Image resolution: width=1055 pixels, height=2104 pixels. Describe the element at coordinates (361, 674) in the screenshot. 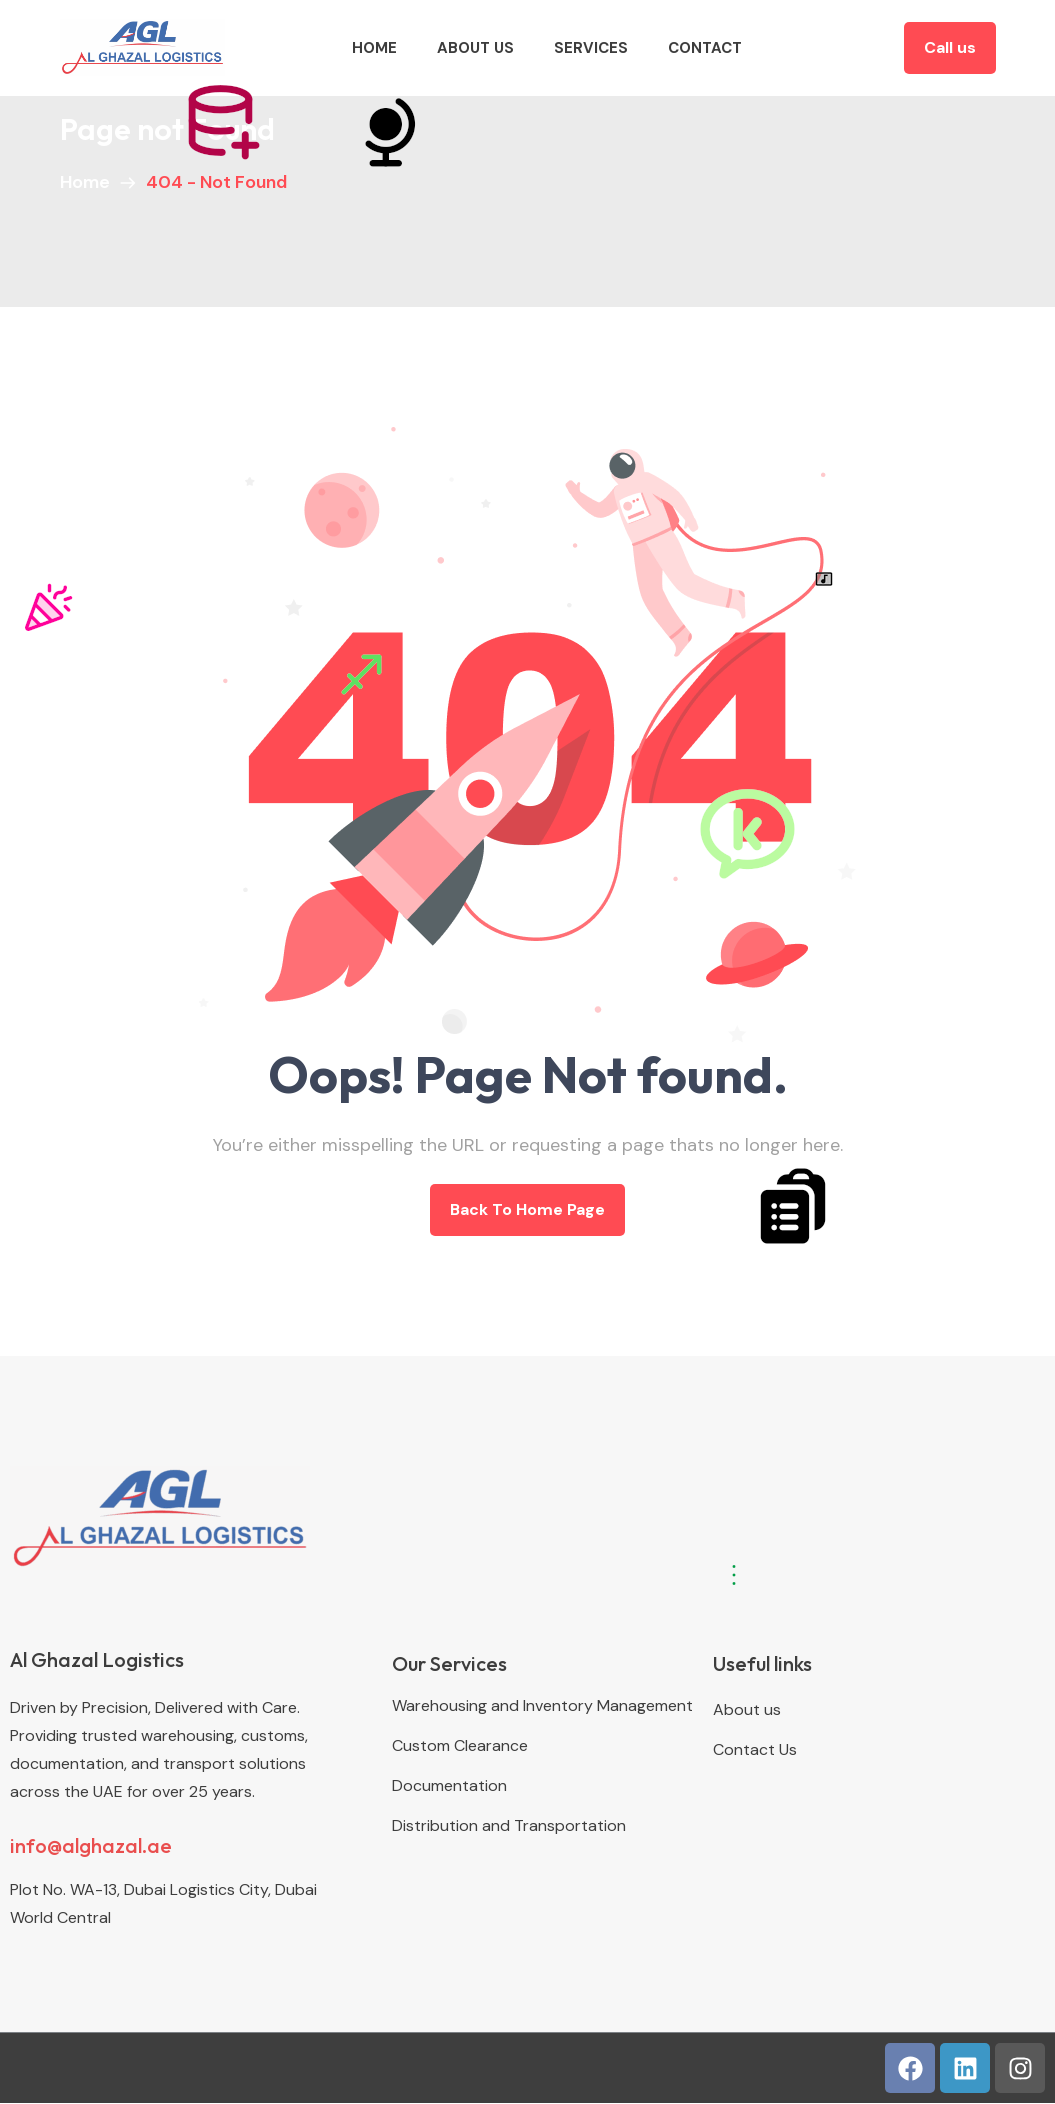

I see `sagittarius zodiac sign indicator` at that location.